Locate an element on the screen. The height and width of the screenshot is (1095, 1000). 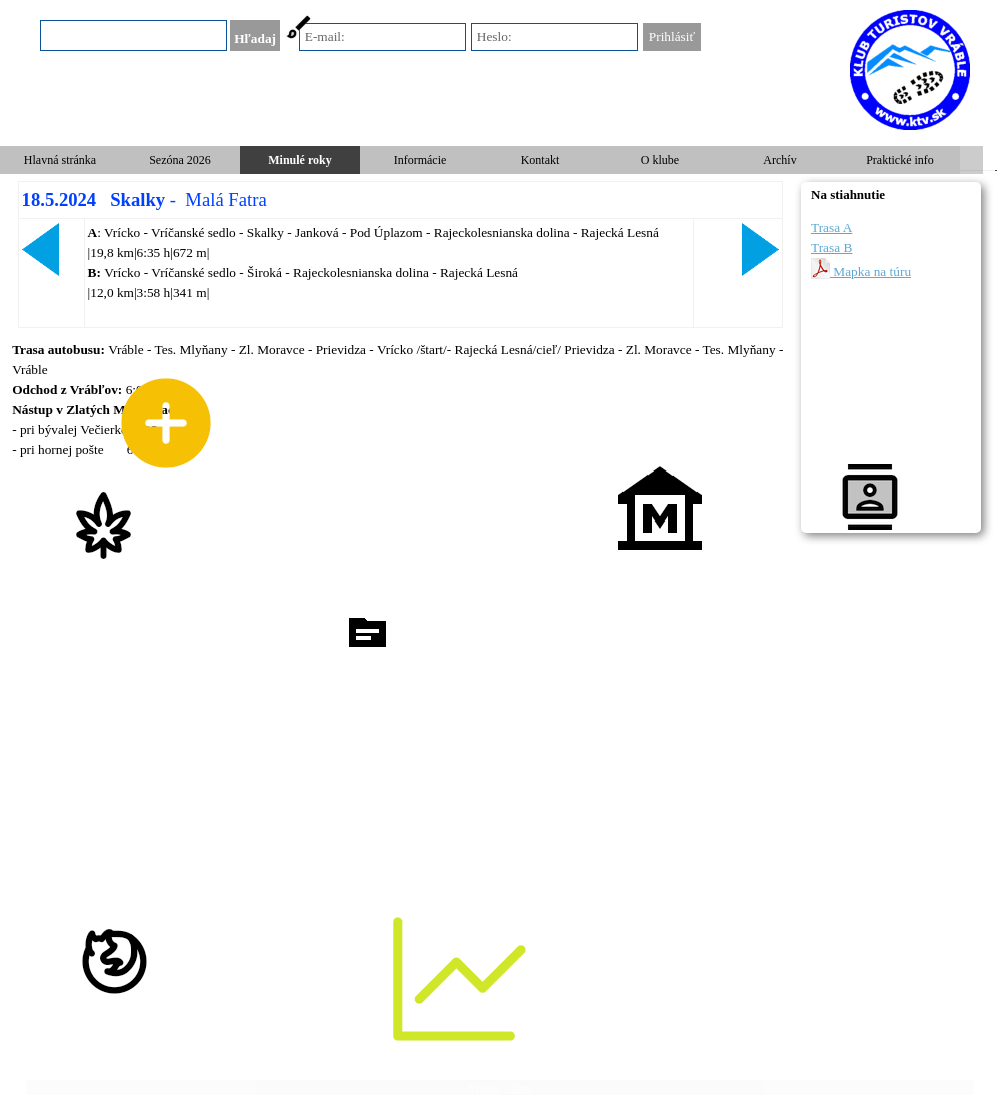
access drawing or painting tools is located at coordinates (299, 27).